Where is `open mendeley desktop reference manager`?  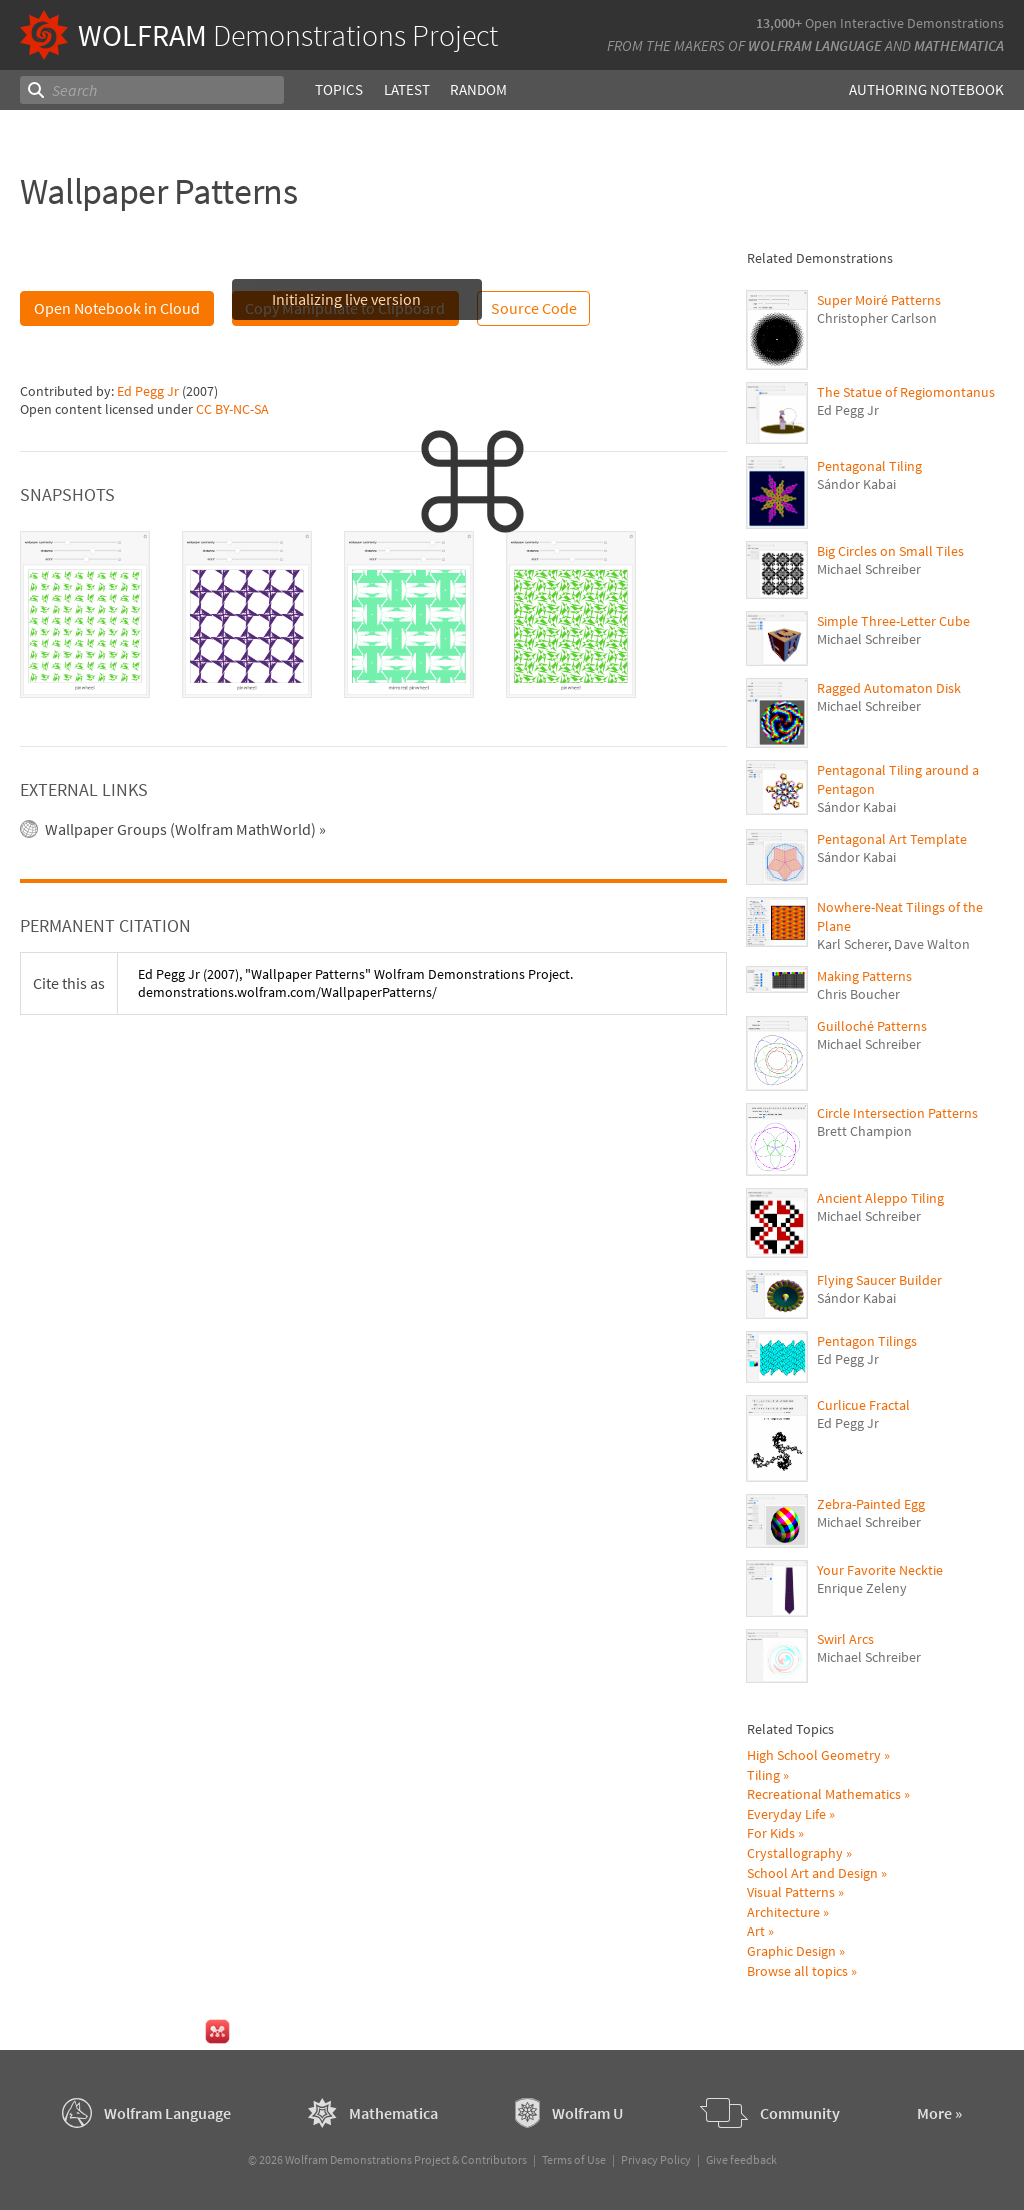
open mendeley desktop reference manager is located at coordinates (217, 2031).